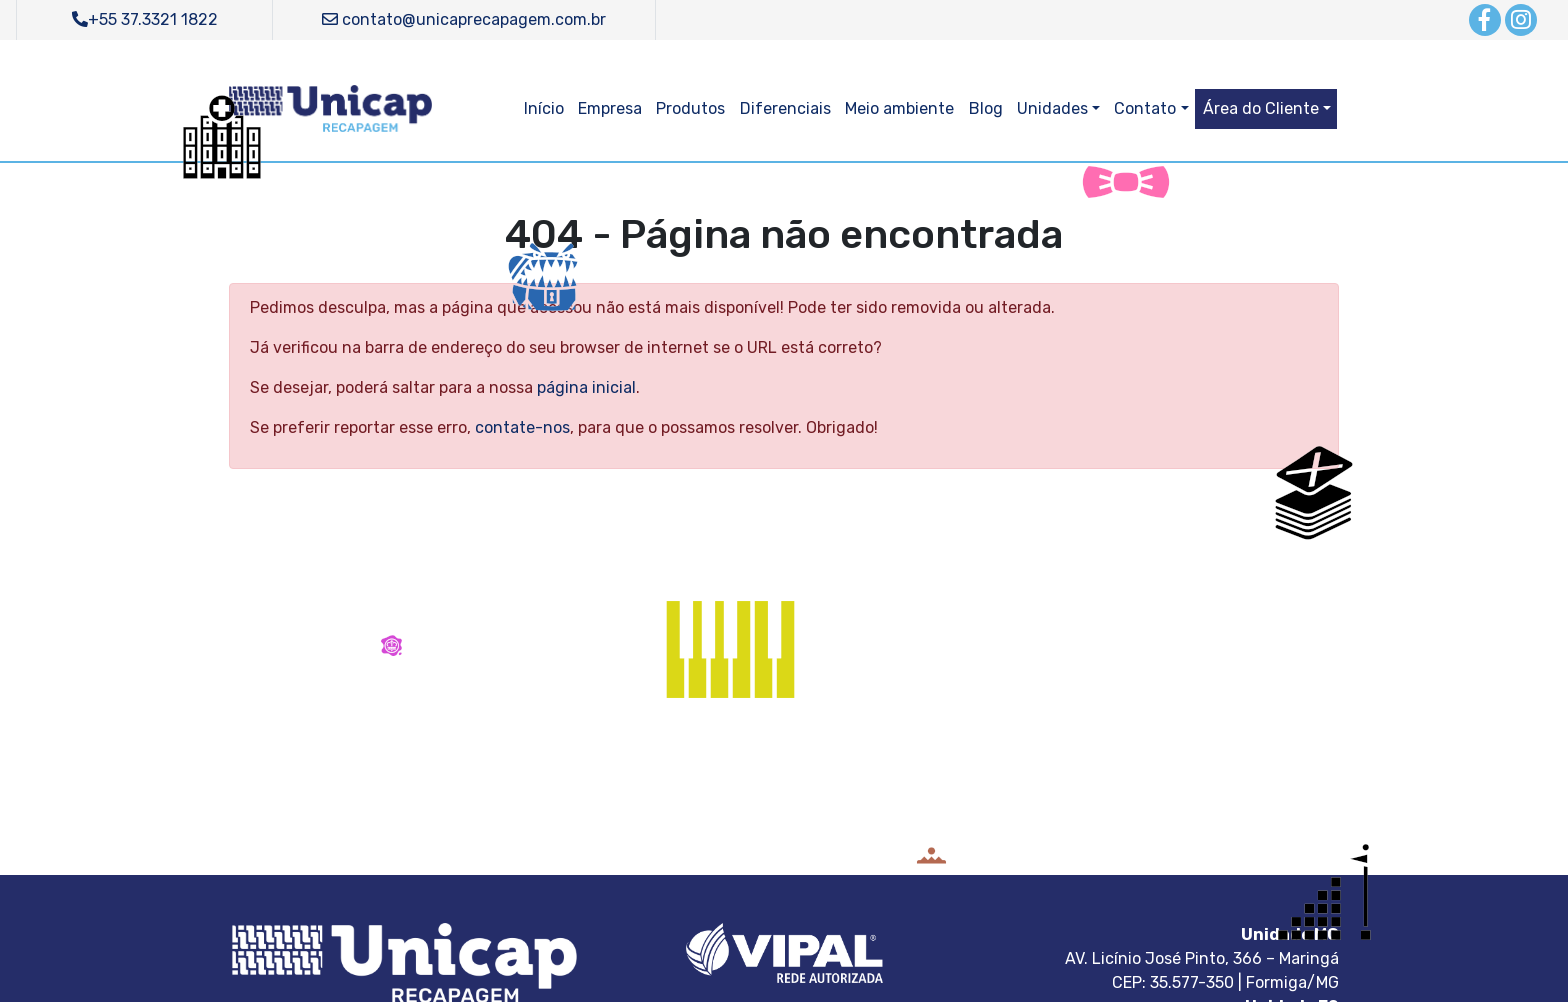 This screenshot has height=1002, width=1568. Describe the element at coordinates (1314, 488) in the screenshot. I see `delete or remove a card from your deck` at that location.